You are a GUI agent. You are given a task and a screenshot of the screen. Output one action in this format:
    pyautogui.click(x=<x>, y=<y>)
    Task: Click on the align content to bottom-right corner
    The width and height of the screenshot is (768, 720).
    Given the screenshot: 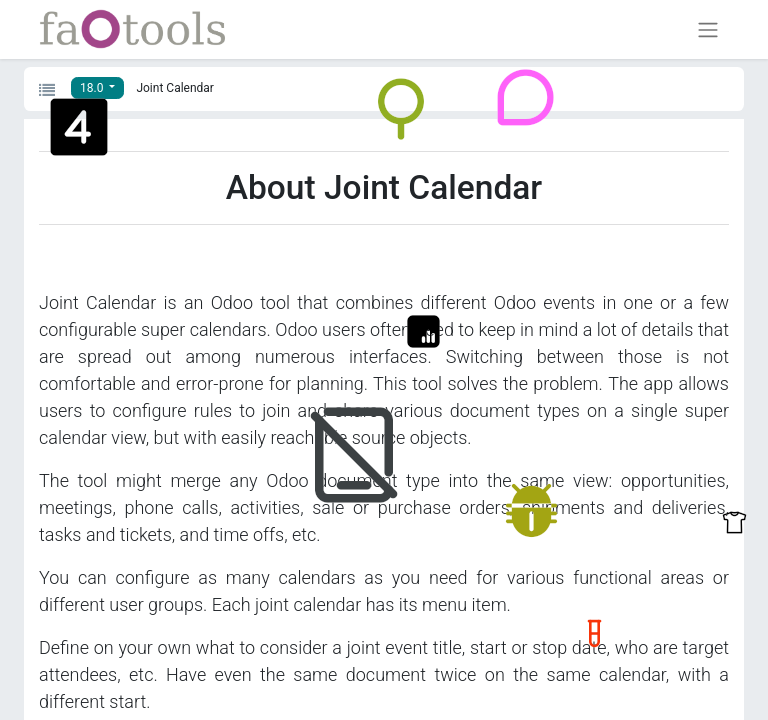 What is the action you would take?
    pyautogui.click(x=423, y=331)
    